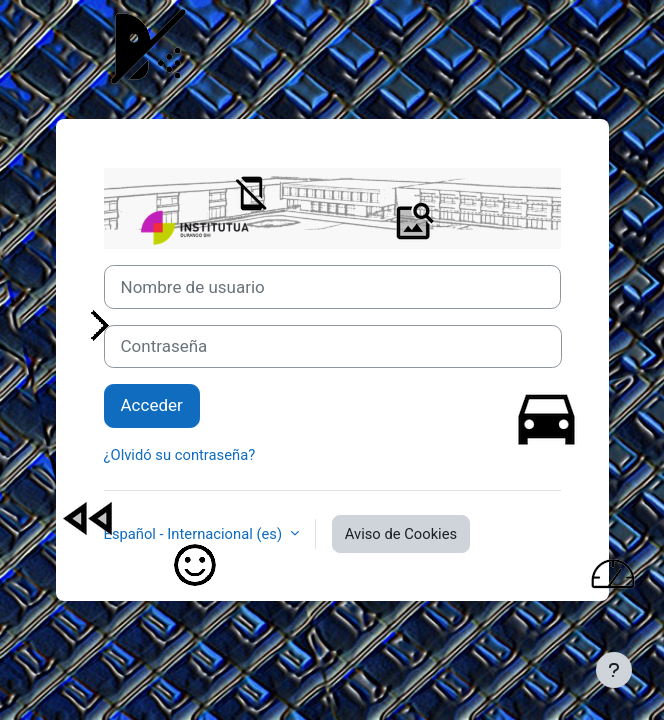 The height and width of the screenshot is (720, 664). What do you see at coordinates (415, 221) in the screenshot?
I see `search for images or photos` at bounding box center [415, 221].